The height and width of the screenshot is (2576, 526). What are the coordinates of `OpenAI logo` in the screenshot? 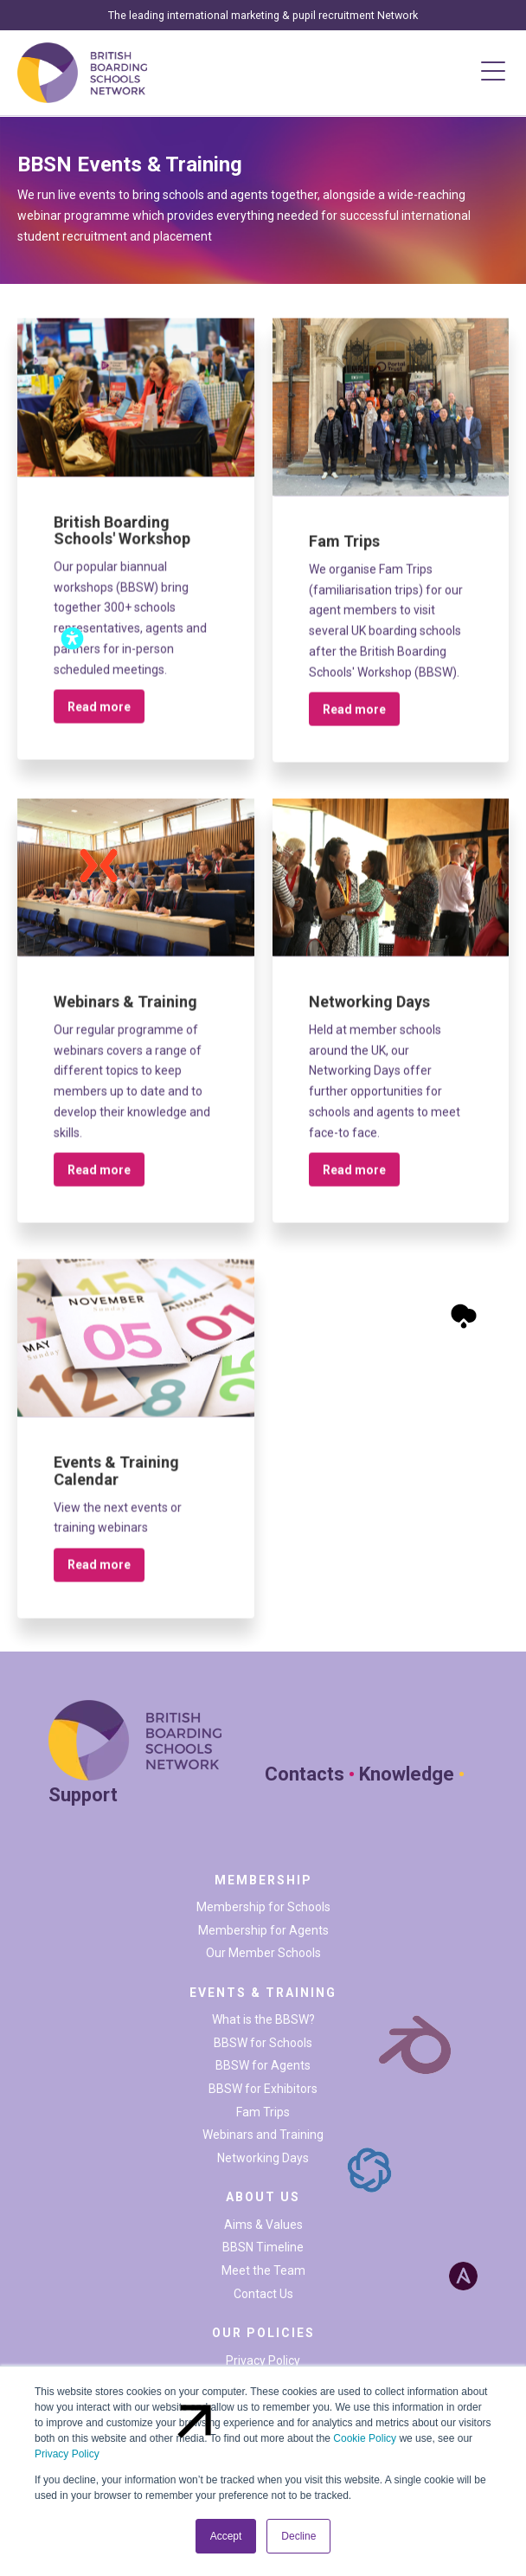 It's located at (369, 2170).